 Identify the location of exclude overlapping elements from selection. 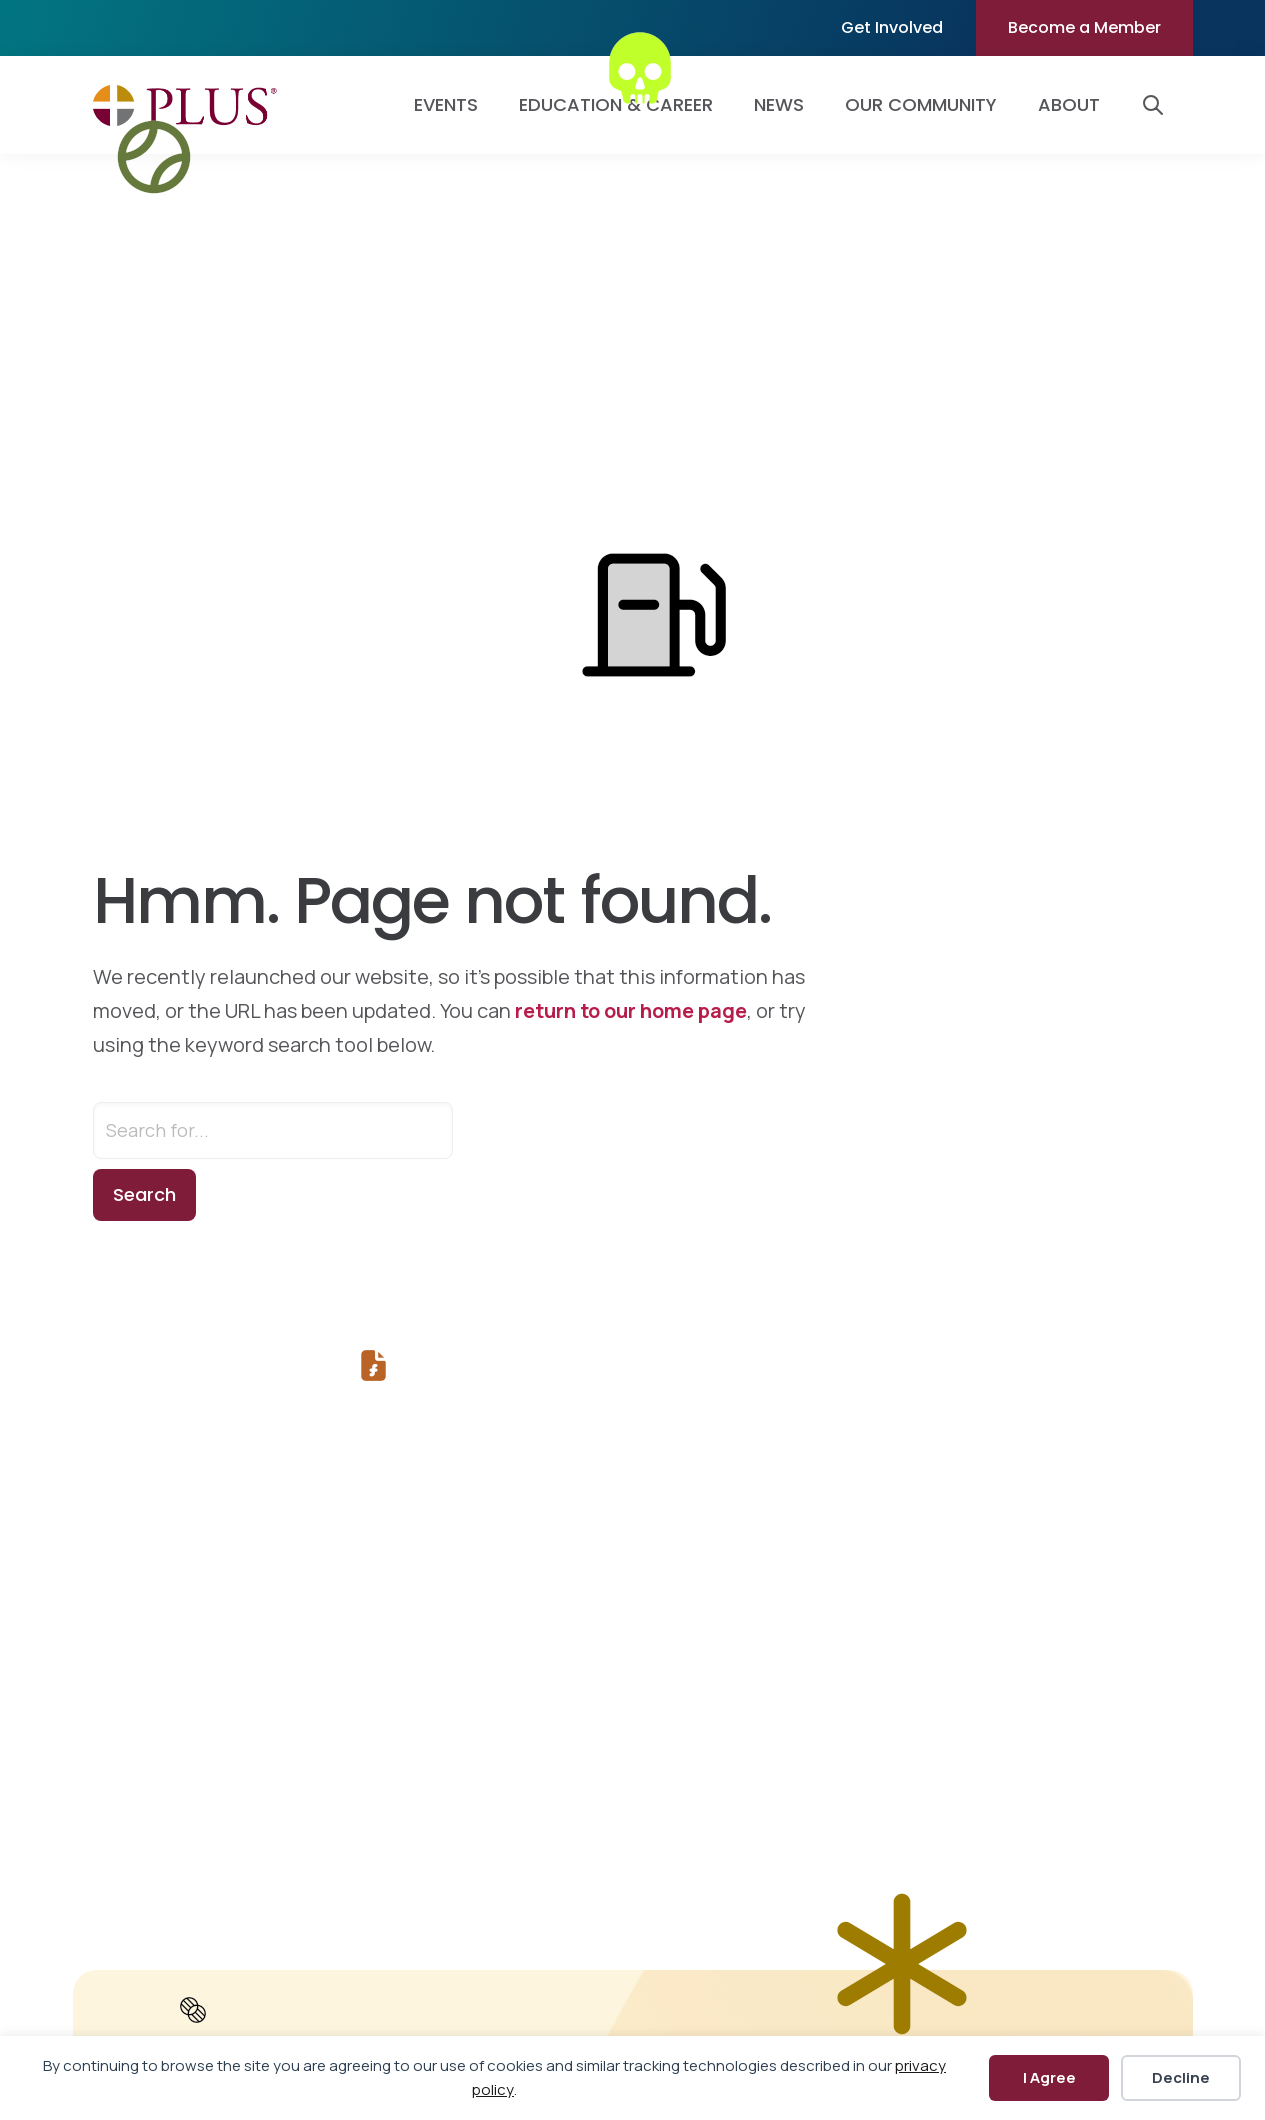
(193, 2010).